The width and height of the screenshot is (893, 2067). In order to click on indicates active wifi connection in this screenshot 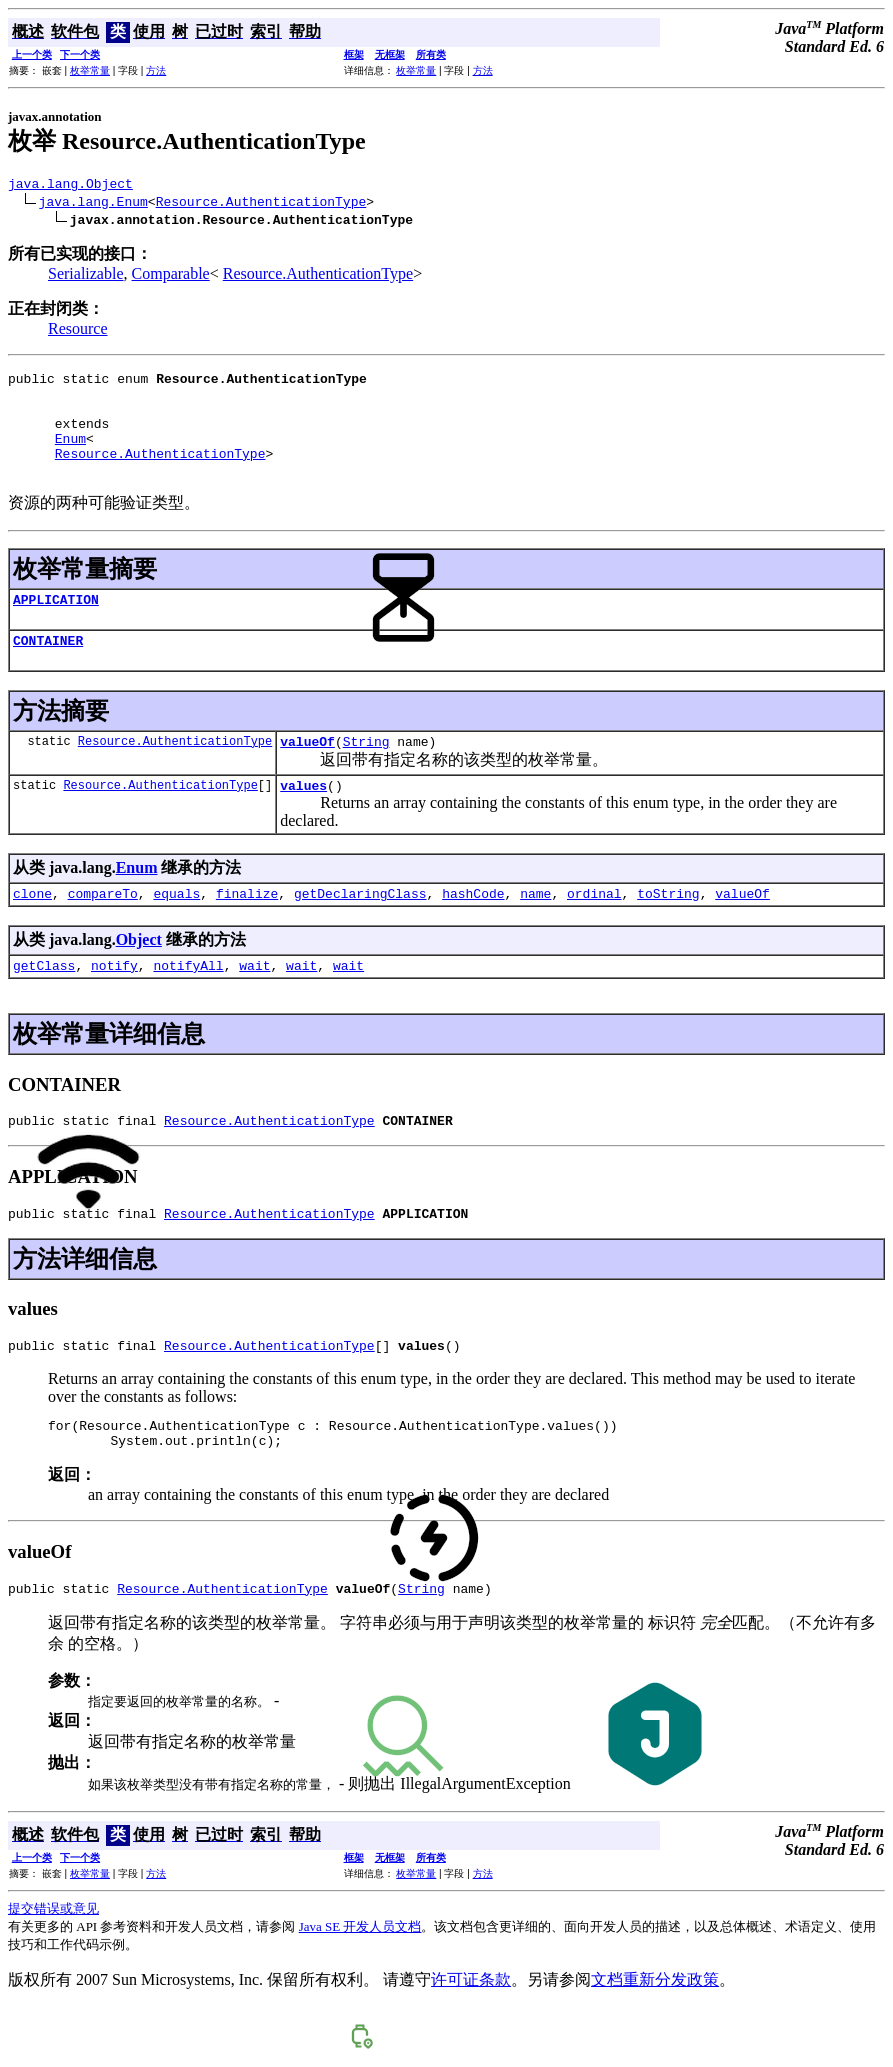, I will do `click(88, 1171)`.